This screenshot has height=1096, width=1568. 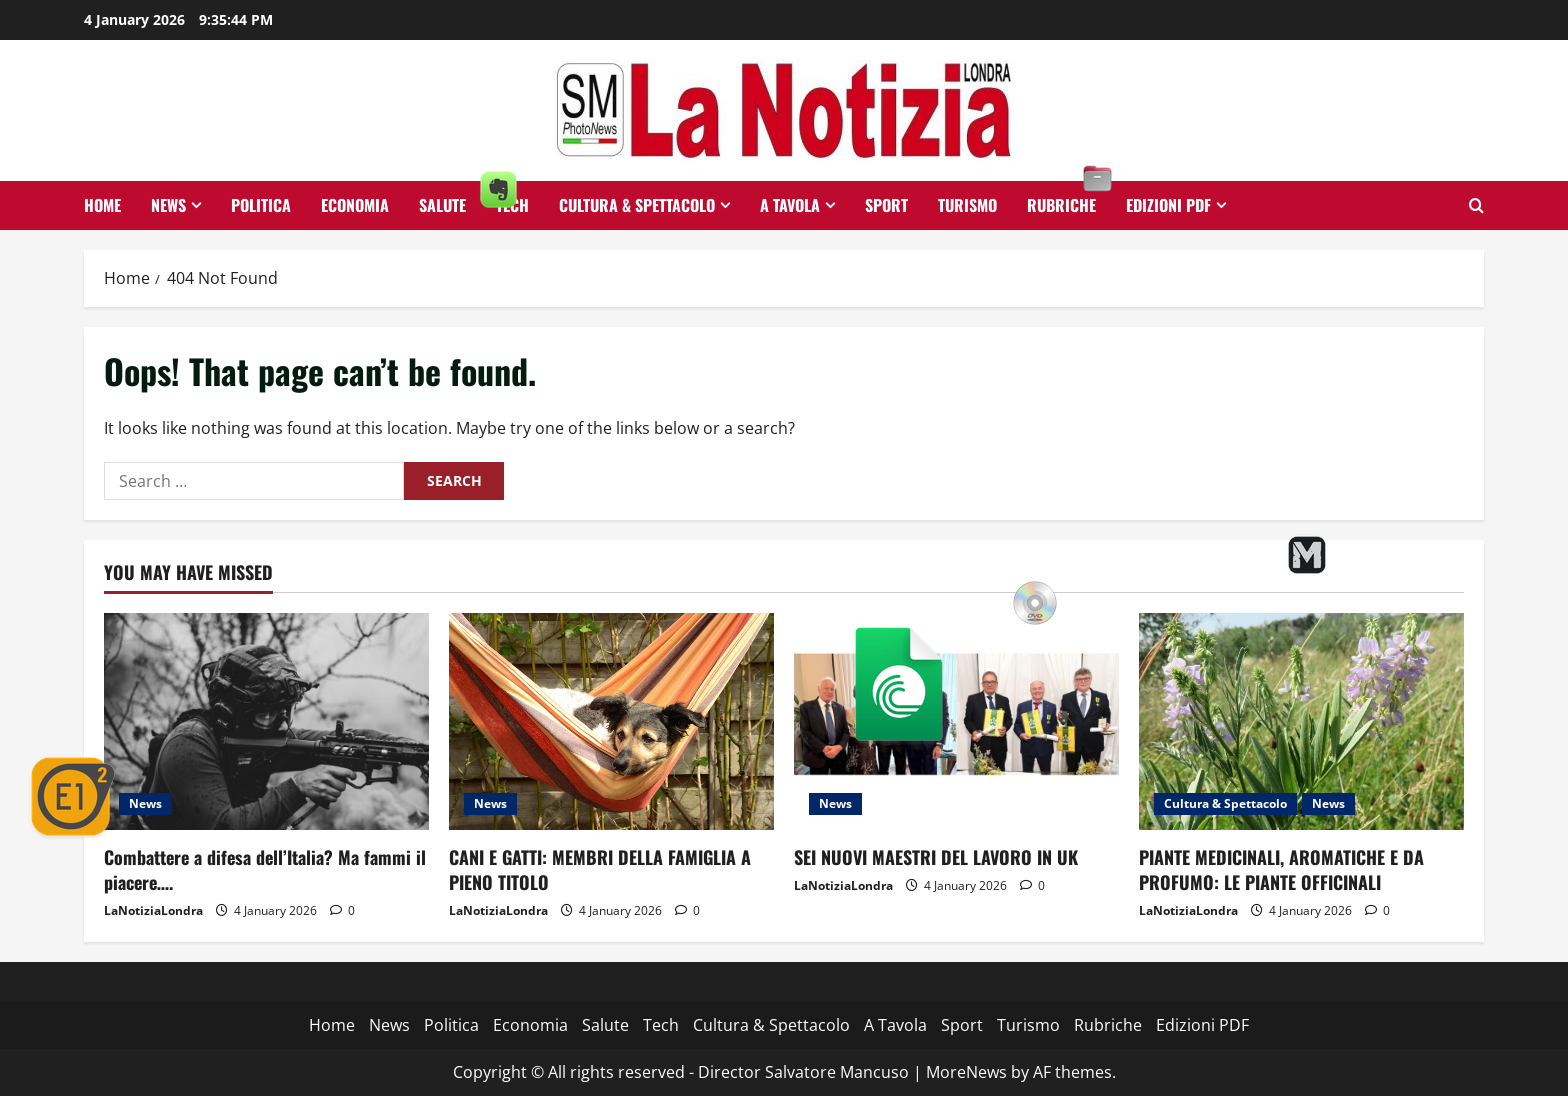 I want to click on open the file manager application, so click(x=1097, y=178).